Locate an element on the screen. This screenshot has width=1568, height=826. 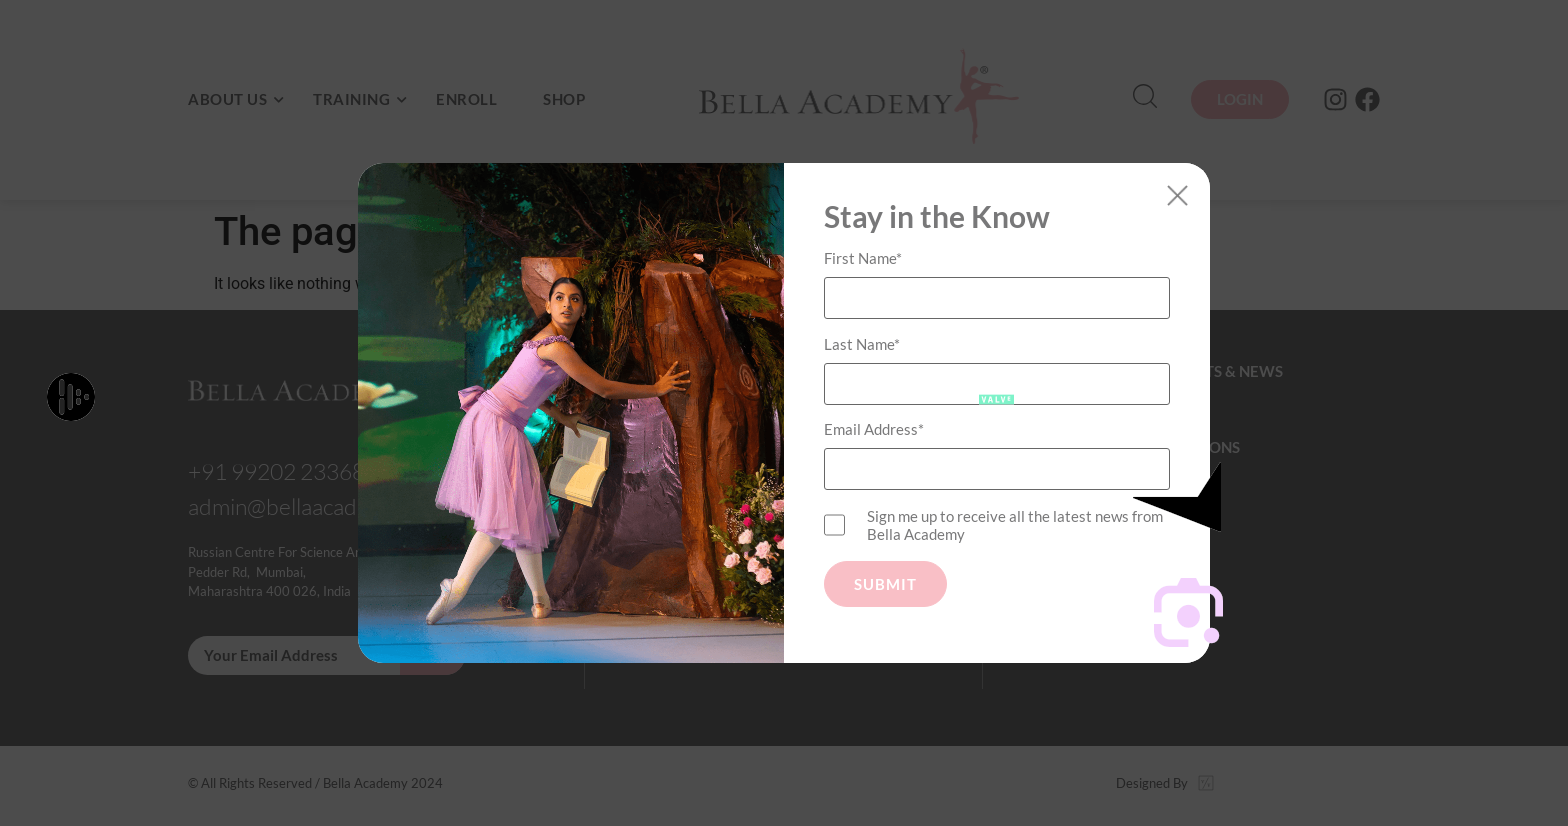
open audioboom podcast platform is located at coordinates (71, 397).